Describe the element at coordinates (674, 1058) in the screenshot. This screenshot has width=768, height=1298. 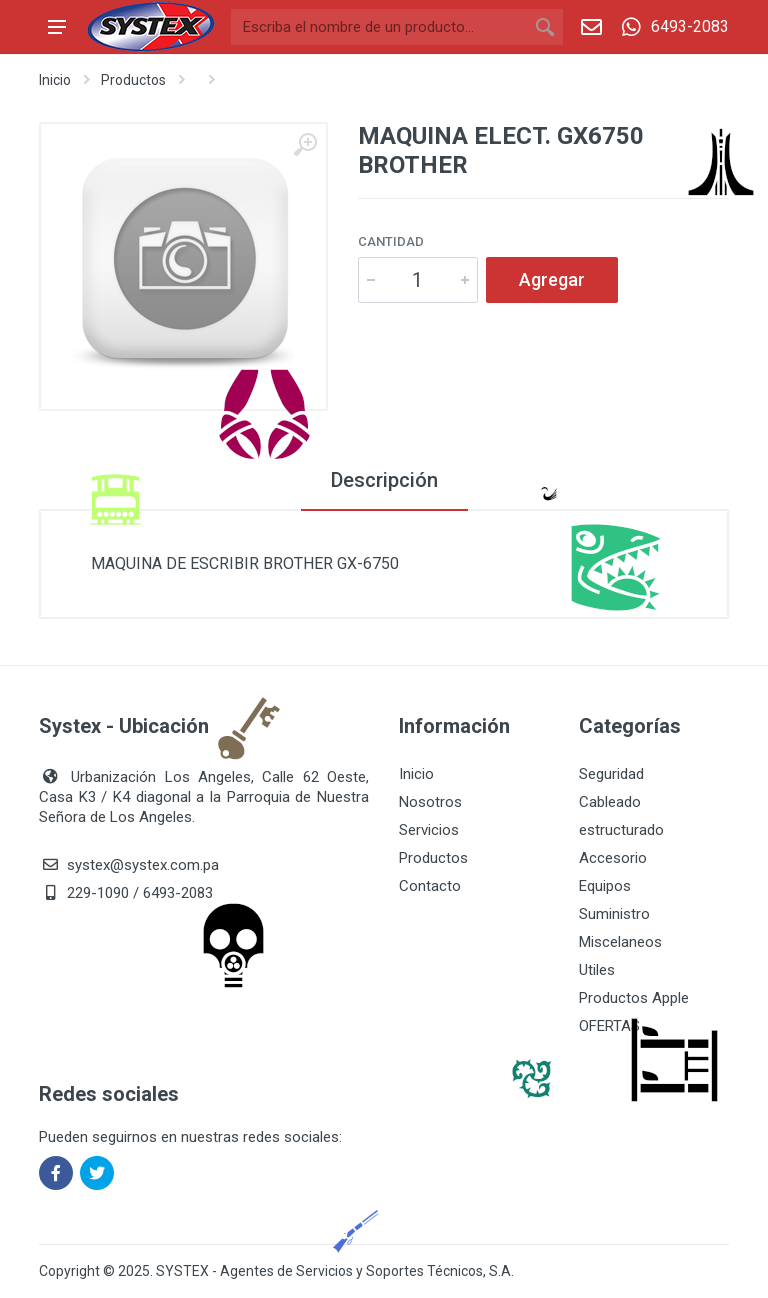
I see `view shared room or dormitory accommodations` at that location.